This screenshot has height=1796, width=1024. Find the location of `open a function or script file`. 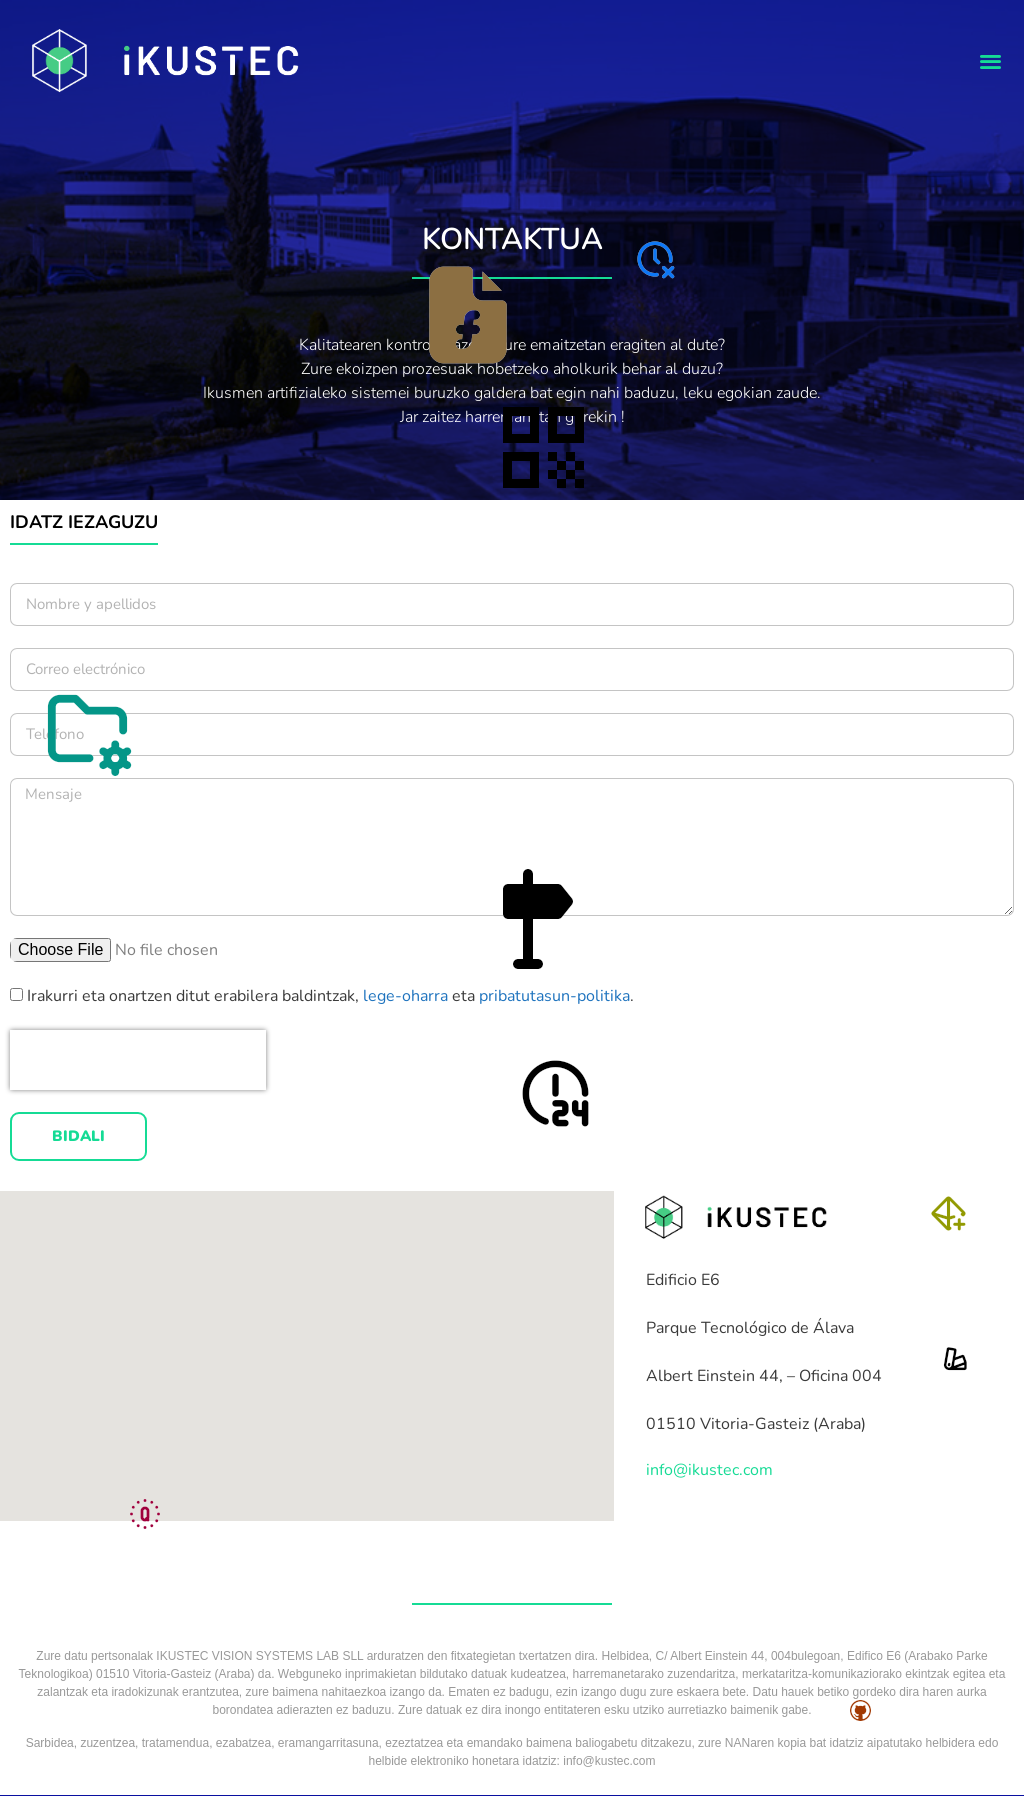

open a function or script file is located at coordinates (468, 315).